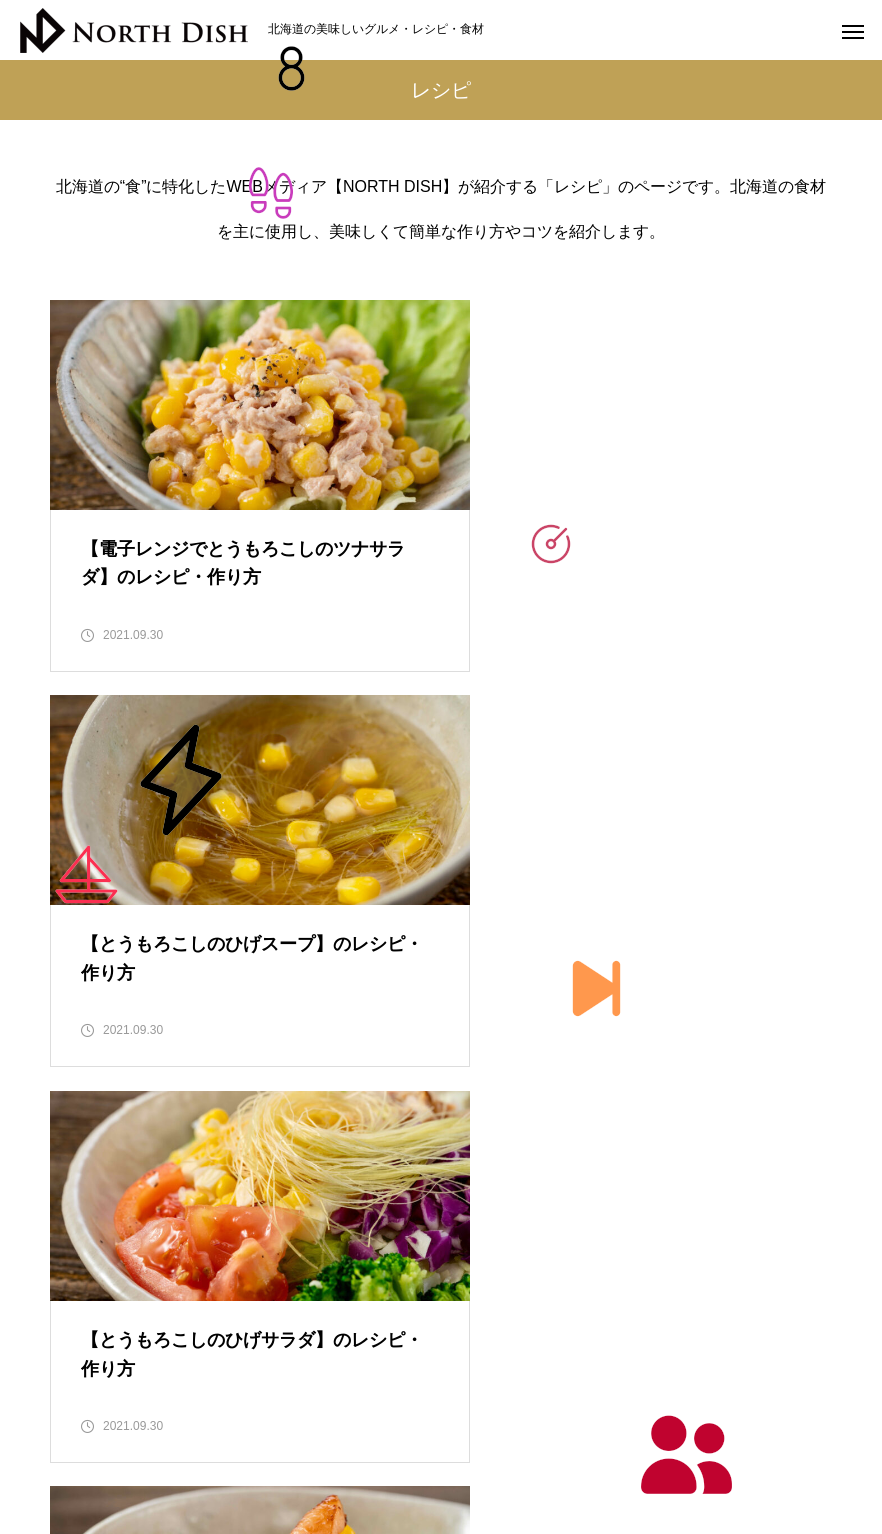 The height and width of the screenshot is (1534, 882). I want to click on access sailing or boating features, so click(86, 878).